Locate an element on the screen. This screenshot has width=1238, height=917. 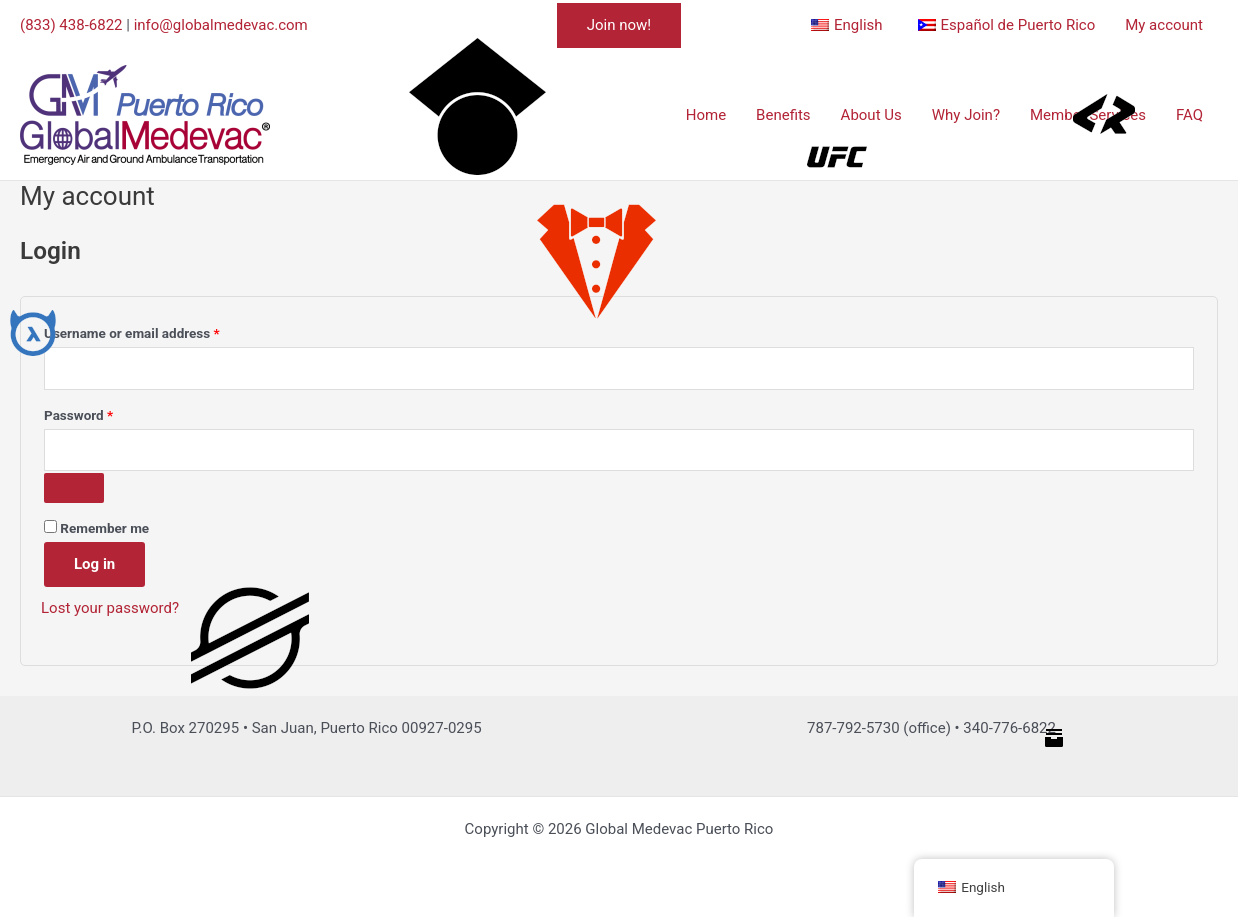
visit codersrank profile or website is located at coordinates (1104, 114).